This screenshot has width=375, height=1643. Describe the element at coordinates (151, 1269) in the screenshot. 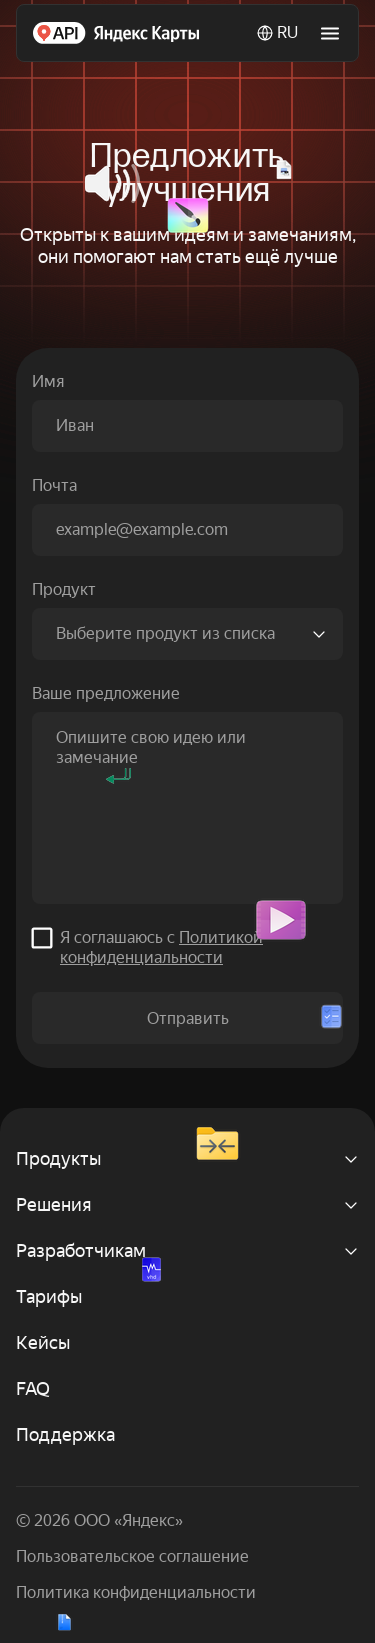

I see `virtualbox virtual hard disk file` at that location.